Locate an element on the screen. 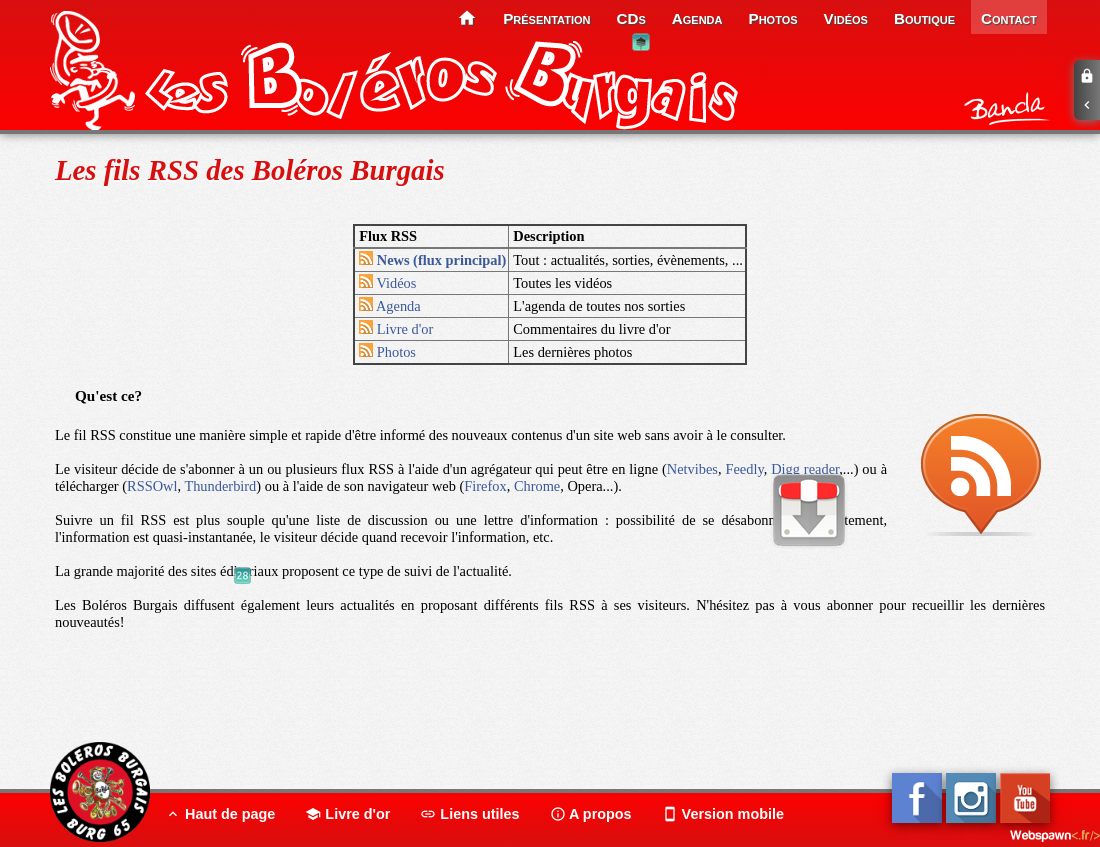 The image size is (1100, 847). open transmission torrent client is located at coordinates (809, 510).